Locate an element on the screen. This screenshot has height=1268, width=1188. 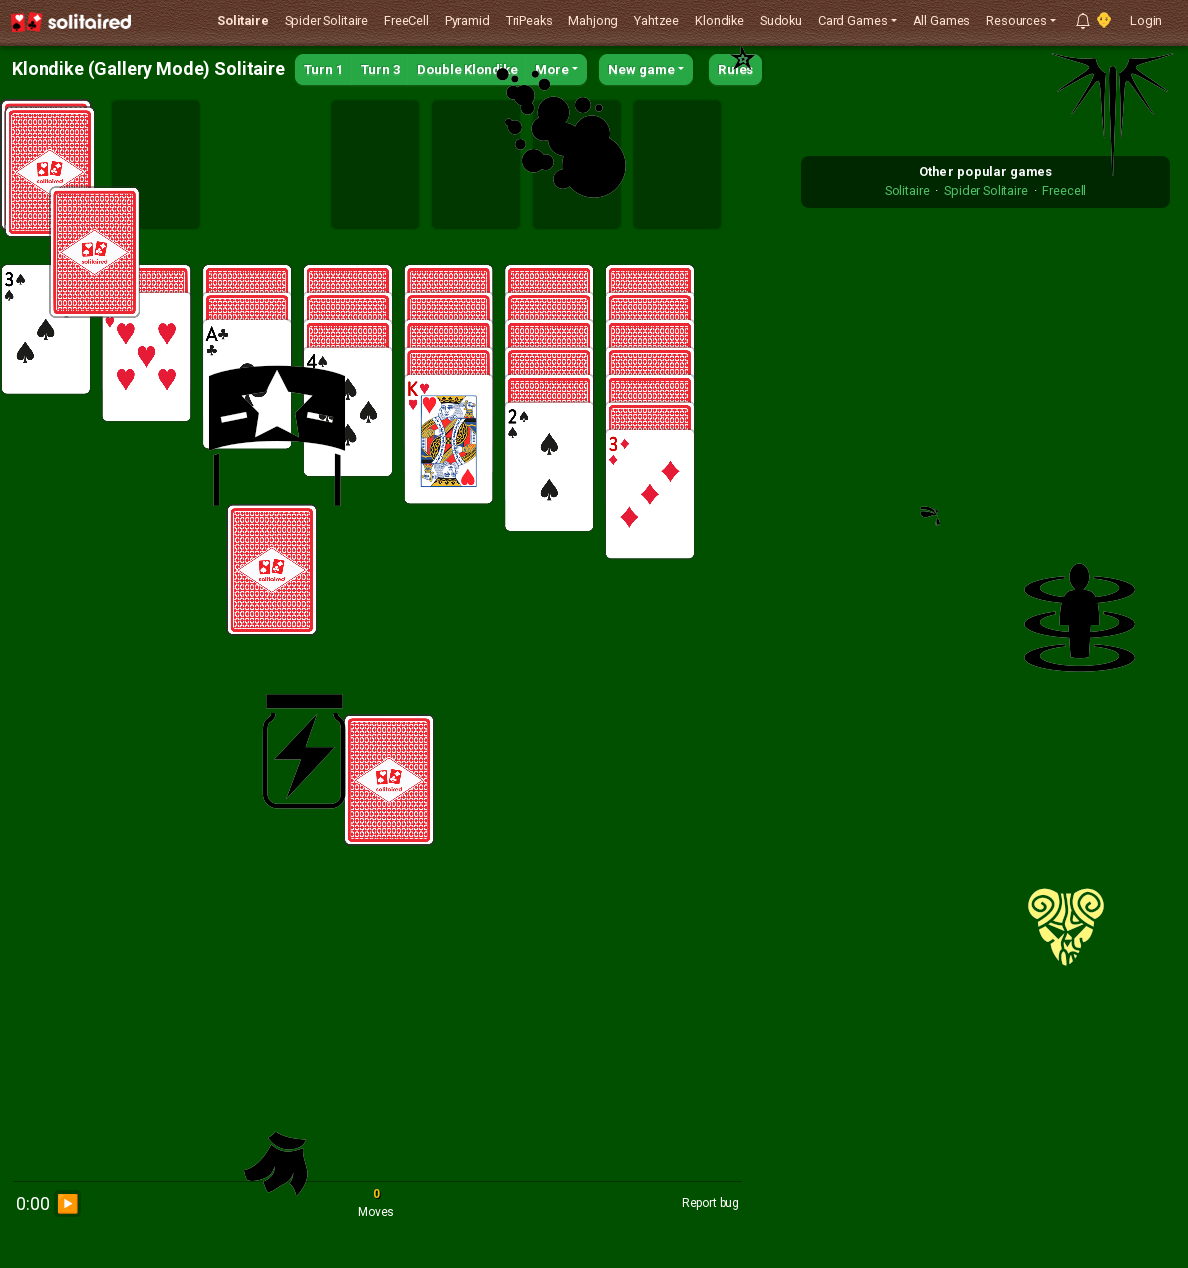
view featured or starred content is located at coordinates (277, 435).